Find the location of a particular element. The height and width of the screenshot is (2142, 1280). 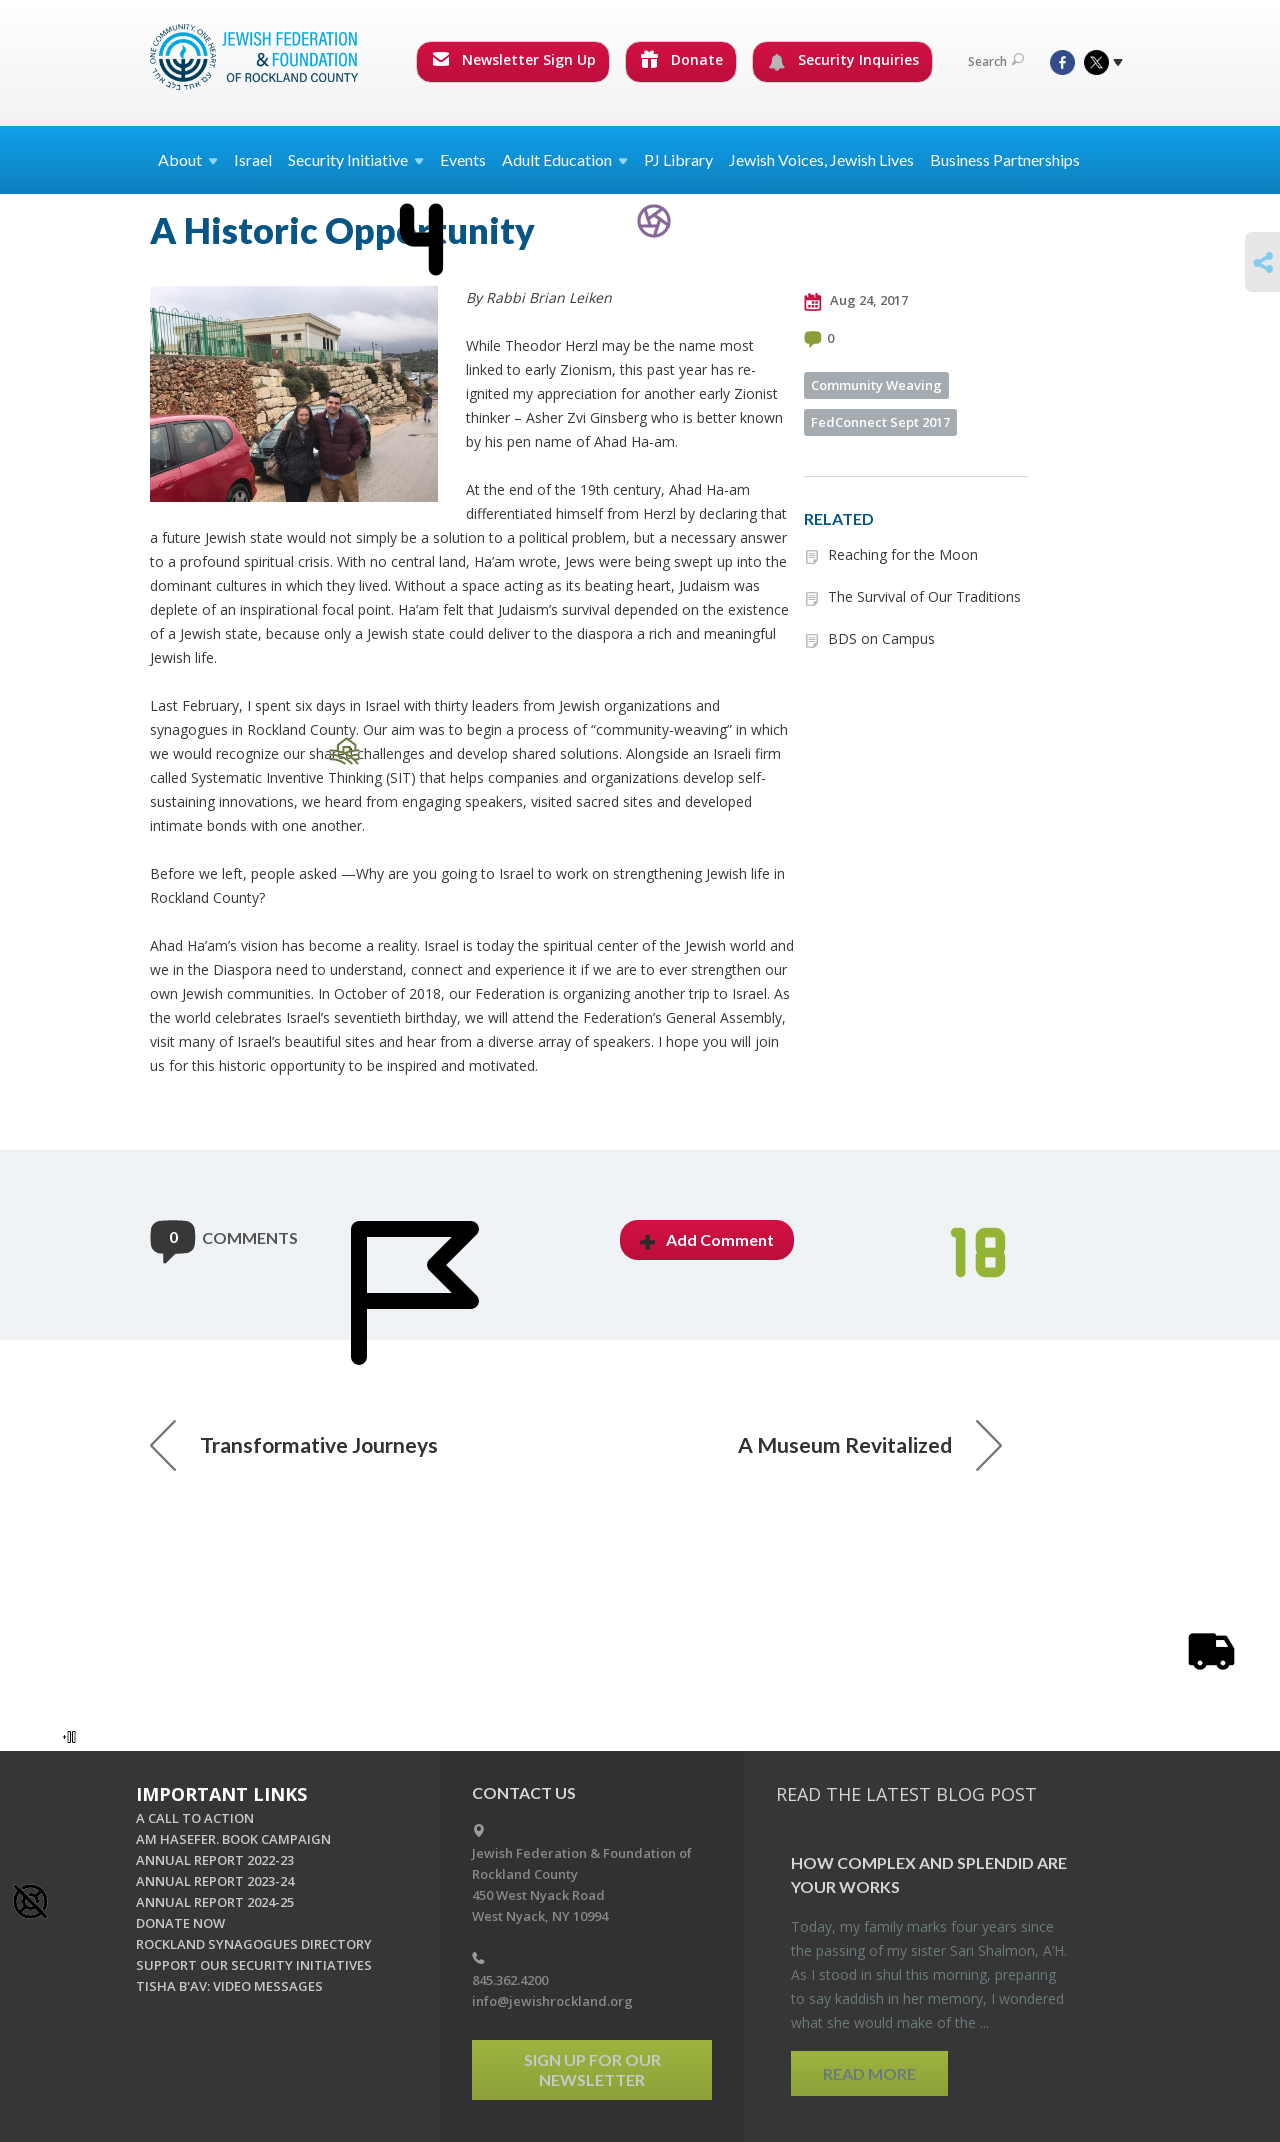

adjust camera aperture settings is located at coordinates (654, 221).